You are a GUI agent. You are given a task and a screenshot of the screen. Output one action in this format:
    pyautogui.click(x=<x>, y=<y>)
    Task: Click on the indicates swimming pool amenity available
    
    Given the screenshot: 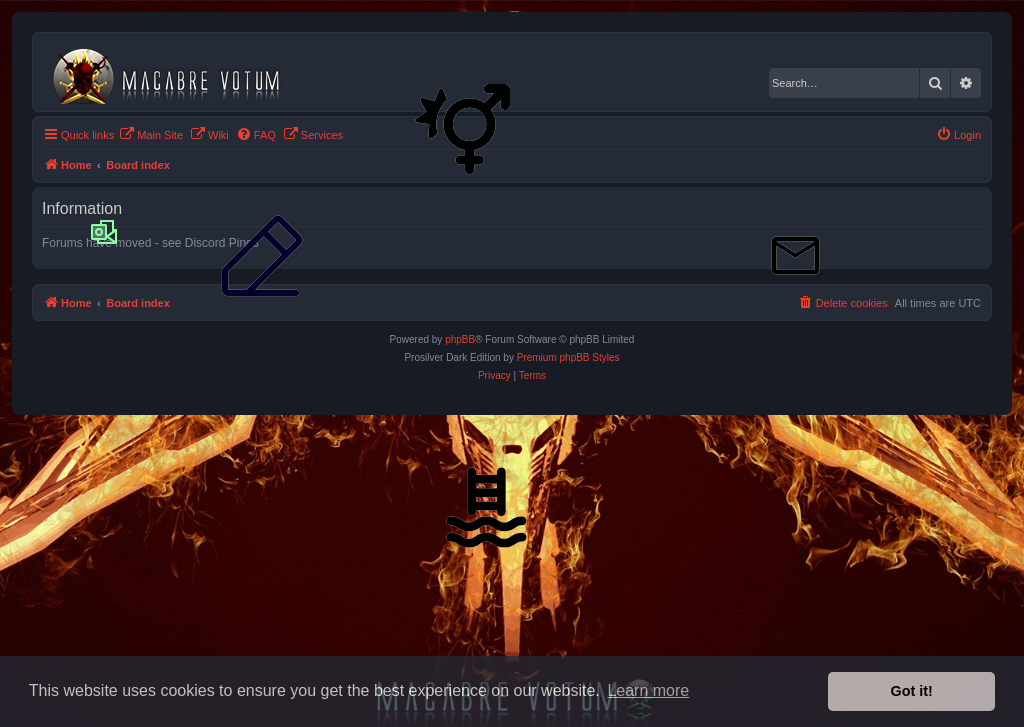 What is the action you would take?
    pyautogui.click(x=486, y=507)
    